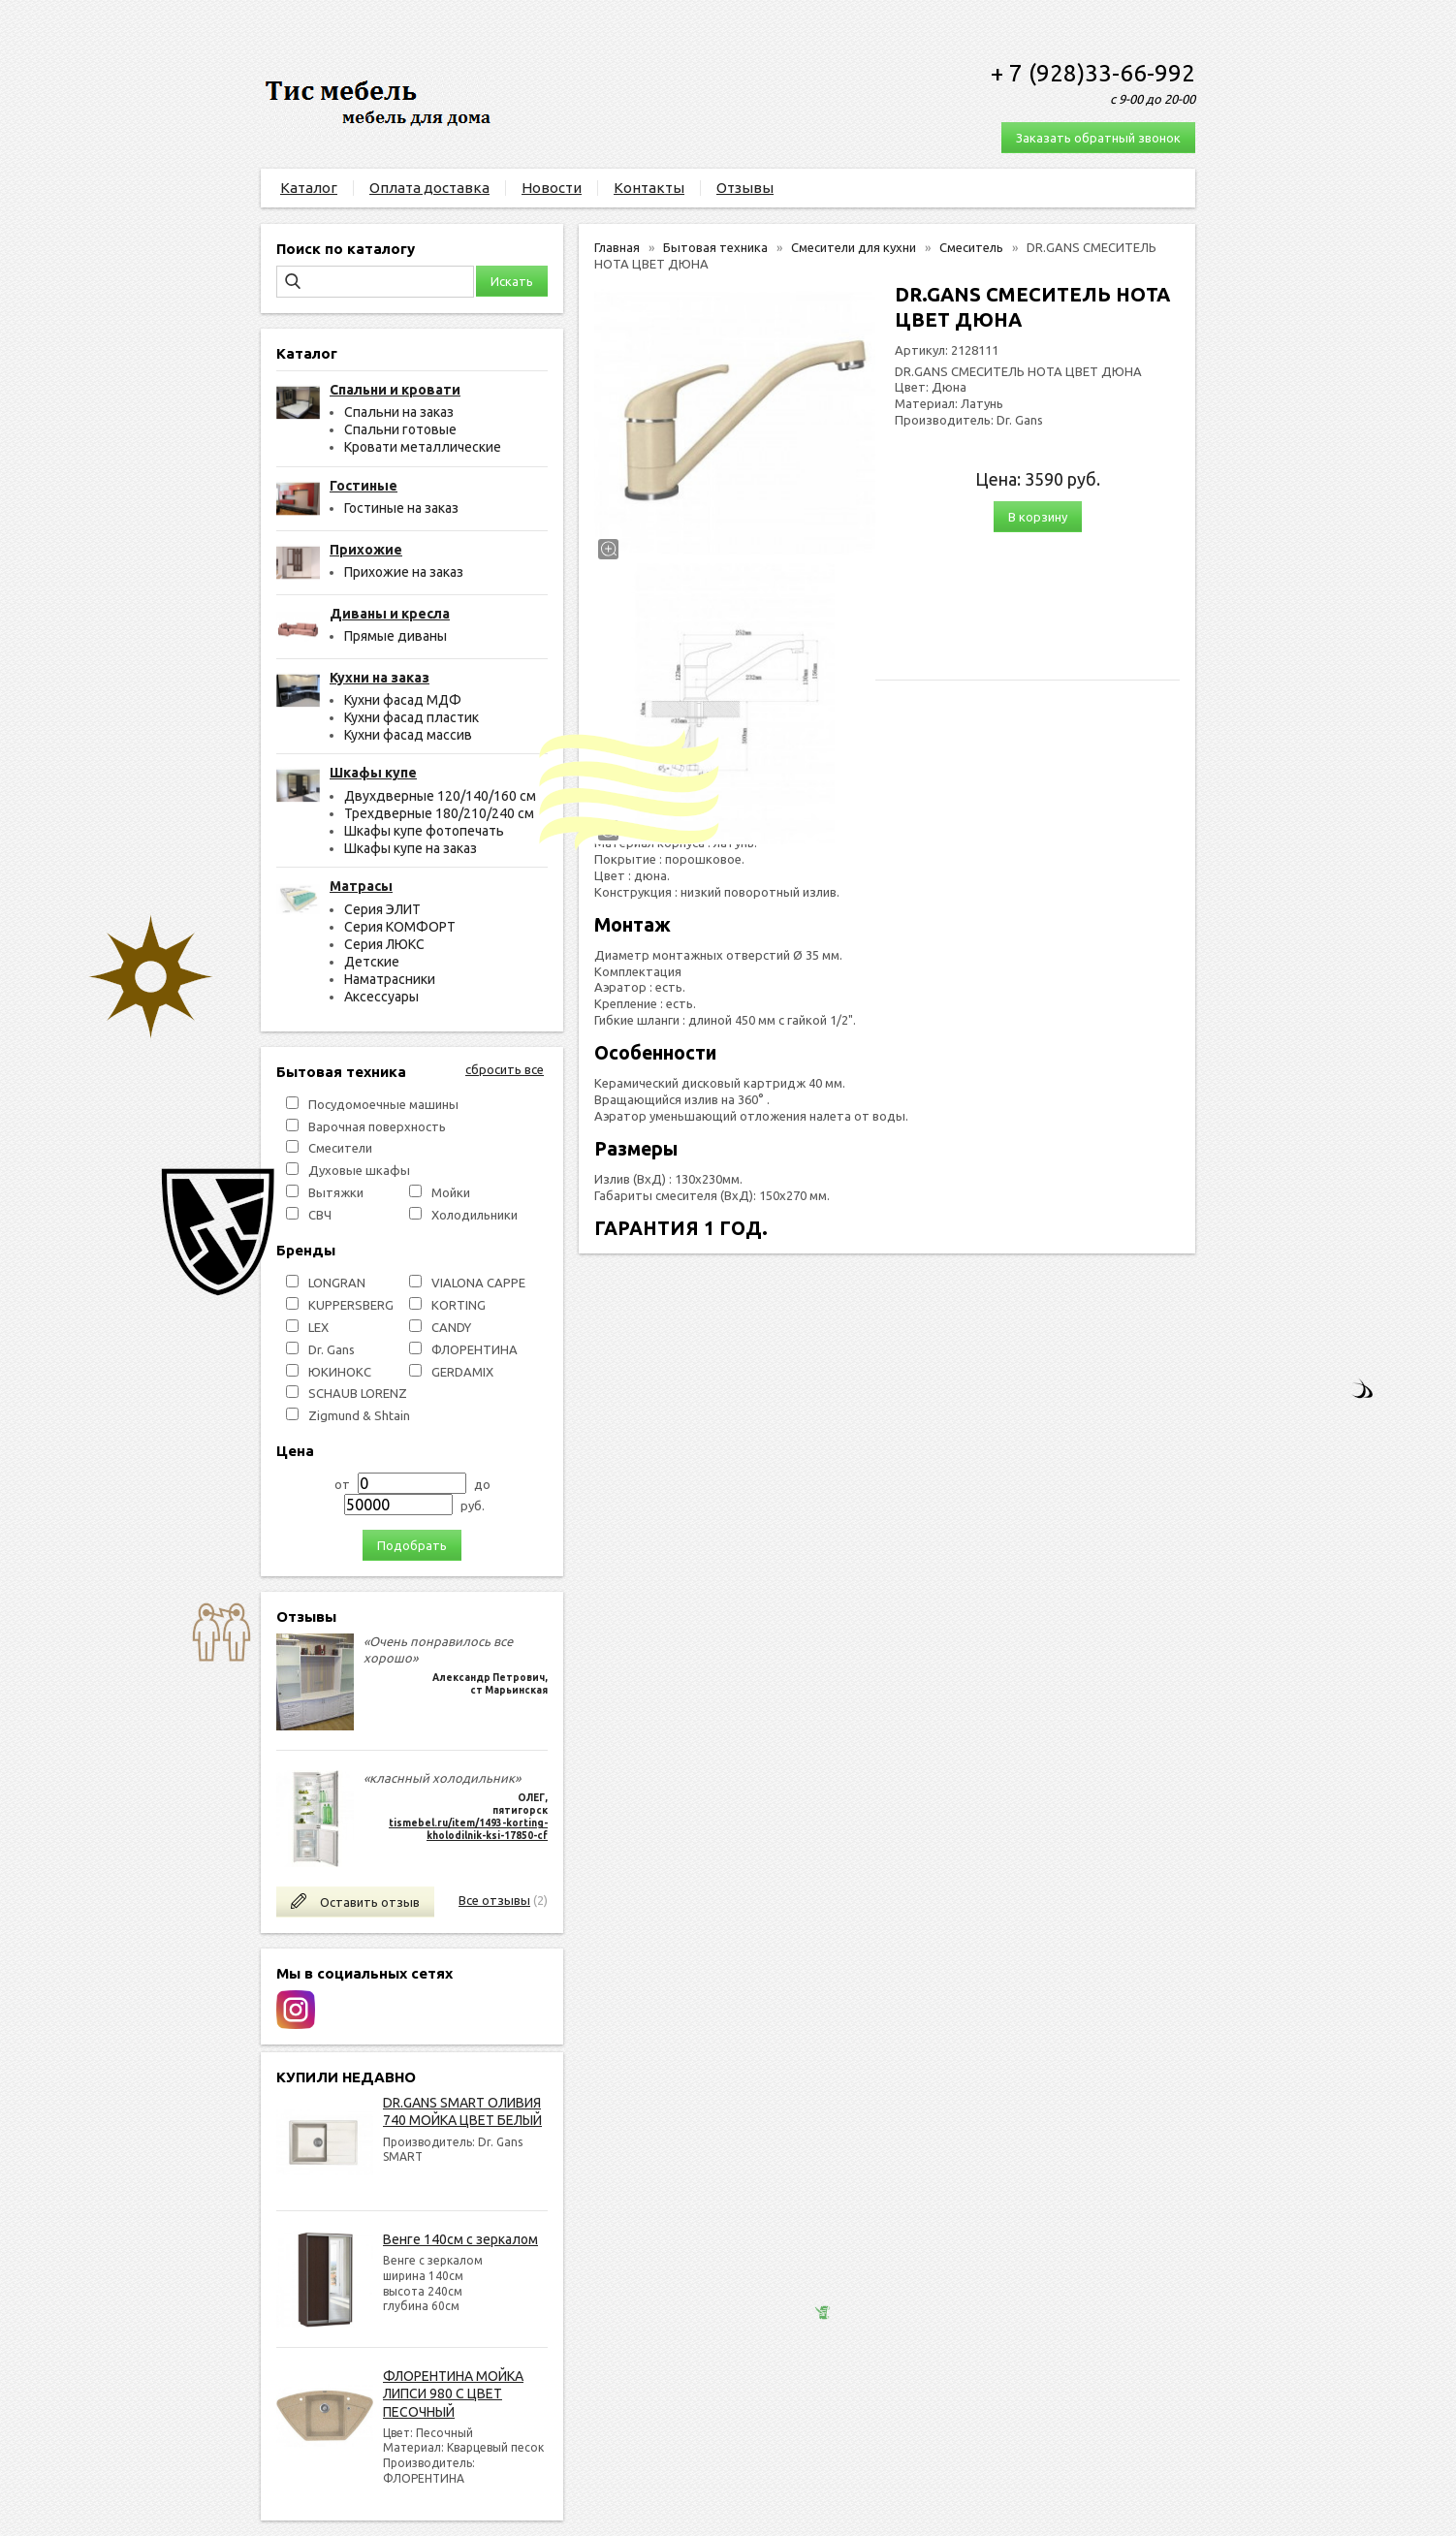 This screenshot has width=1456, height=2536. What do you see at coordinates (150, 976) in the screenshot?
I see `indicates a hazard or danger zone in gameplay` at bounding box center [150, 976].